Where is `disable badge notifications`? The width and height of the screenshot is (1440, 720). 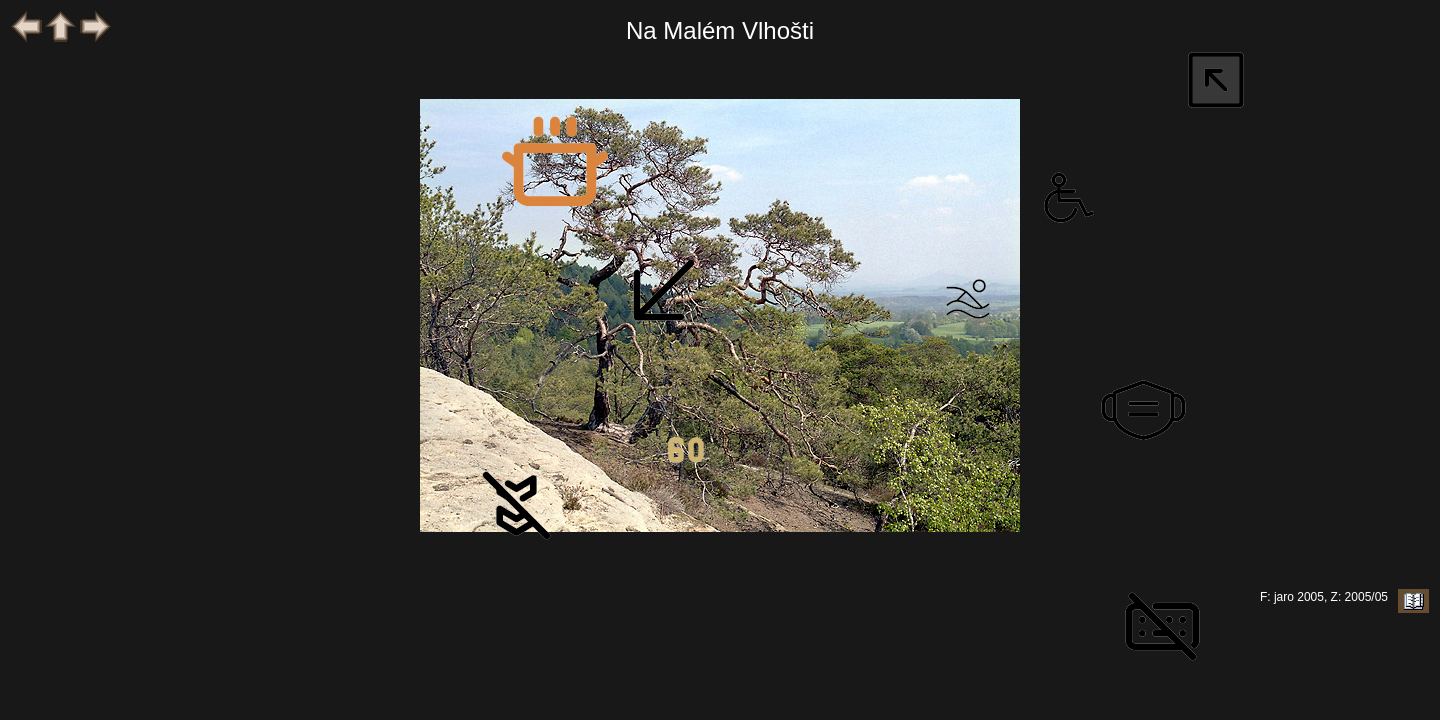
disable badge notifications is located at coordinates (516, 505).